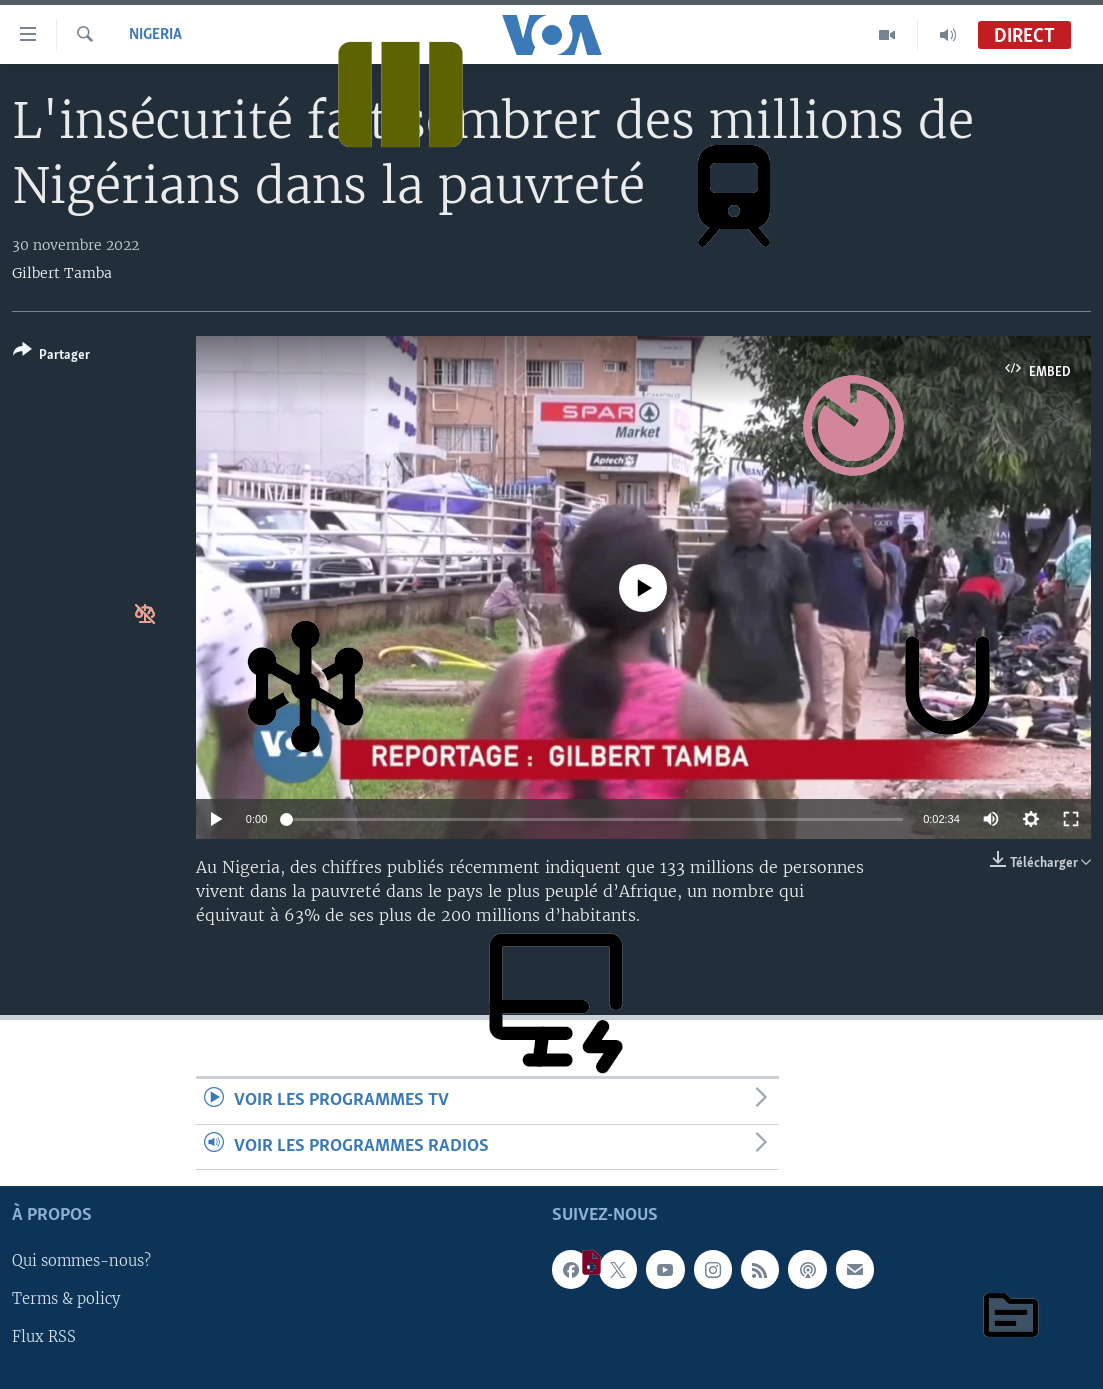 The height and width of the screenshot is (1389, 1103). Describe the element at coordinates (145, 614) in the screenshot. I see `disable weight or measurement tracking` at that location.